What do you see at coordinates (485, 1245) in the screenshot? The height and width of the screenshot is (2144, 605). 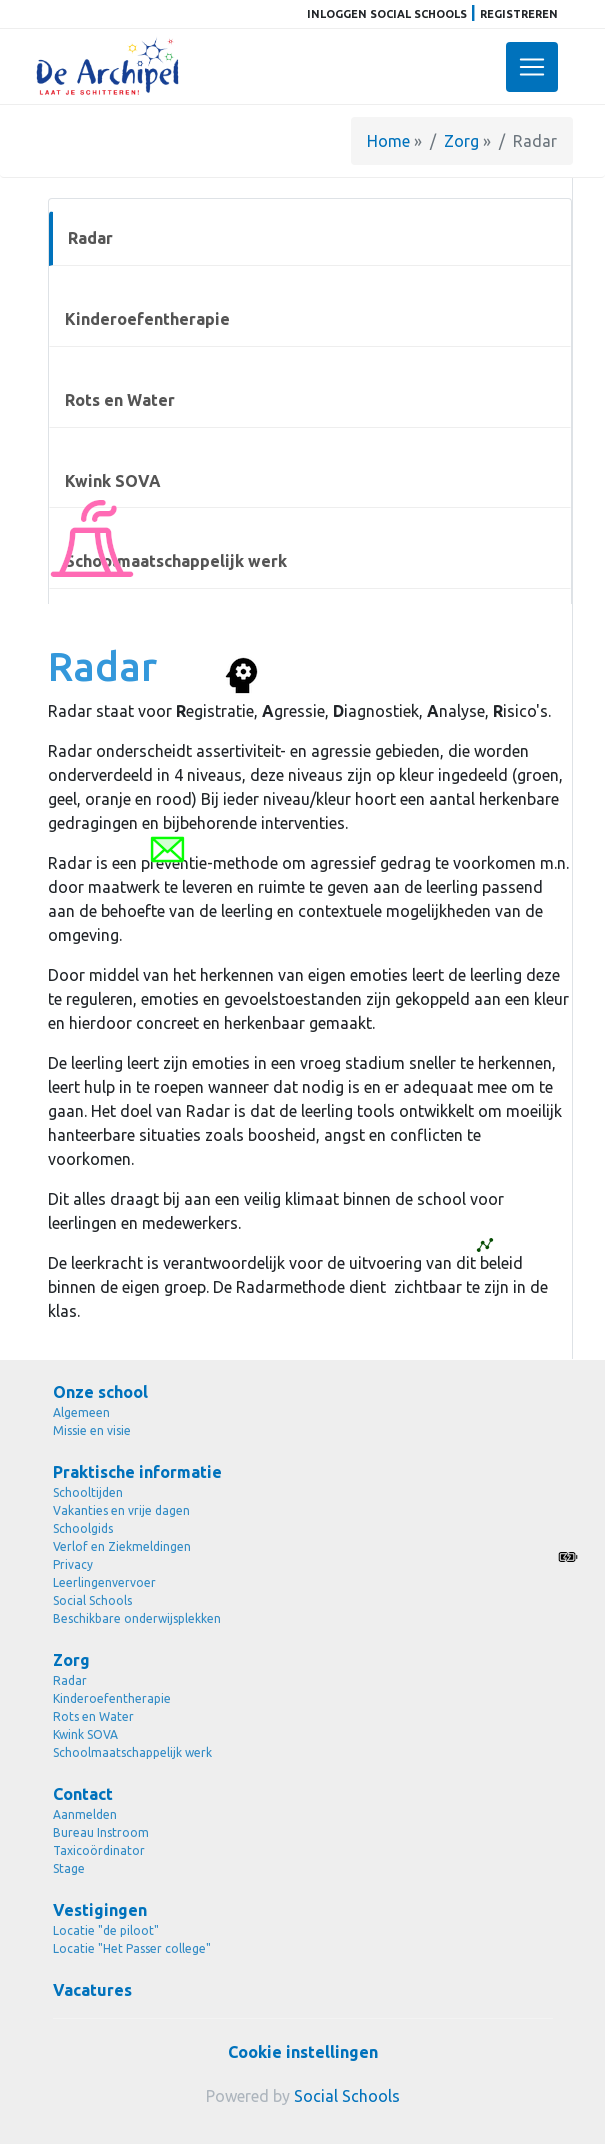 I see `view connected data points or analytics` at bounding box center [485, 1245].